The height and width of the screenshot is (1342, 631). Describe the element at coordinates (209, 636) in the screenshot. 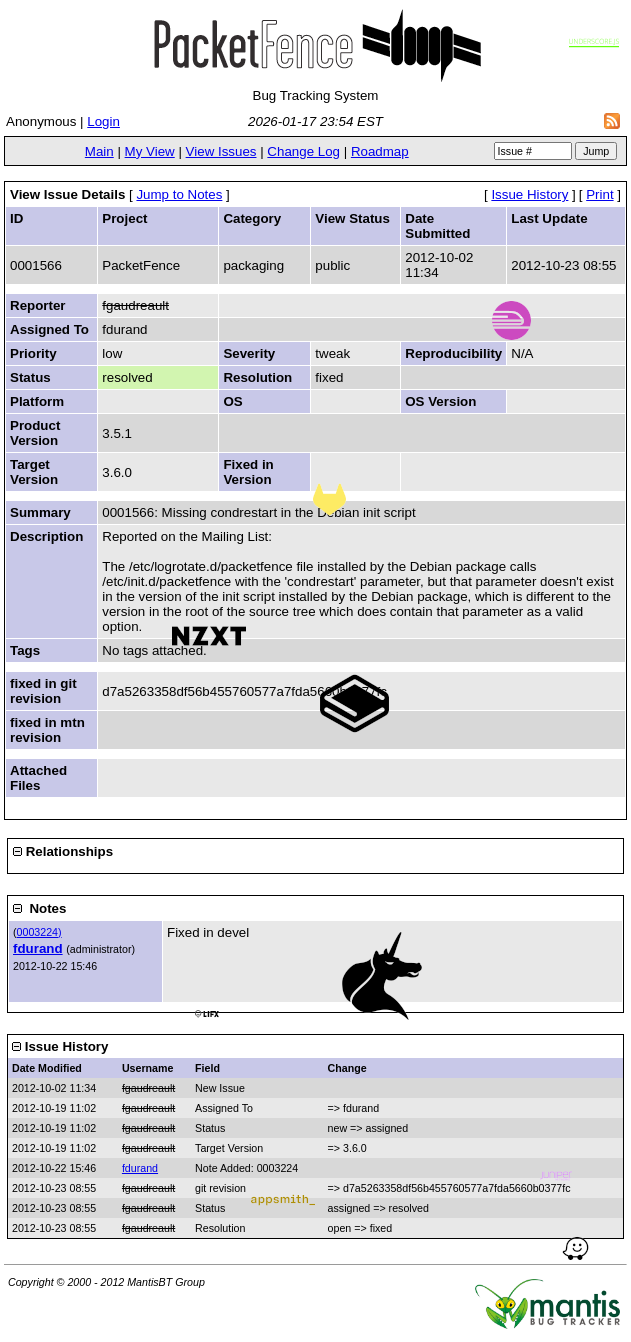

I see `NZXT brand logo` at that location.